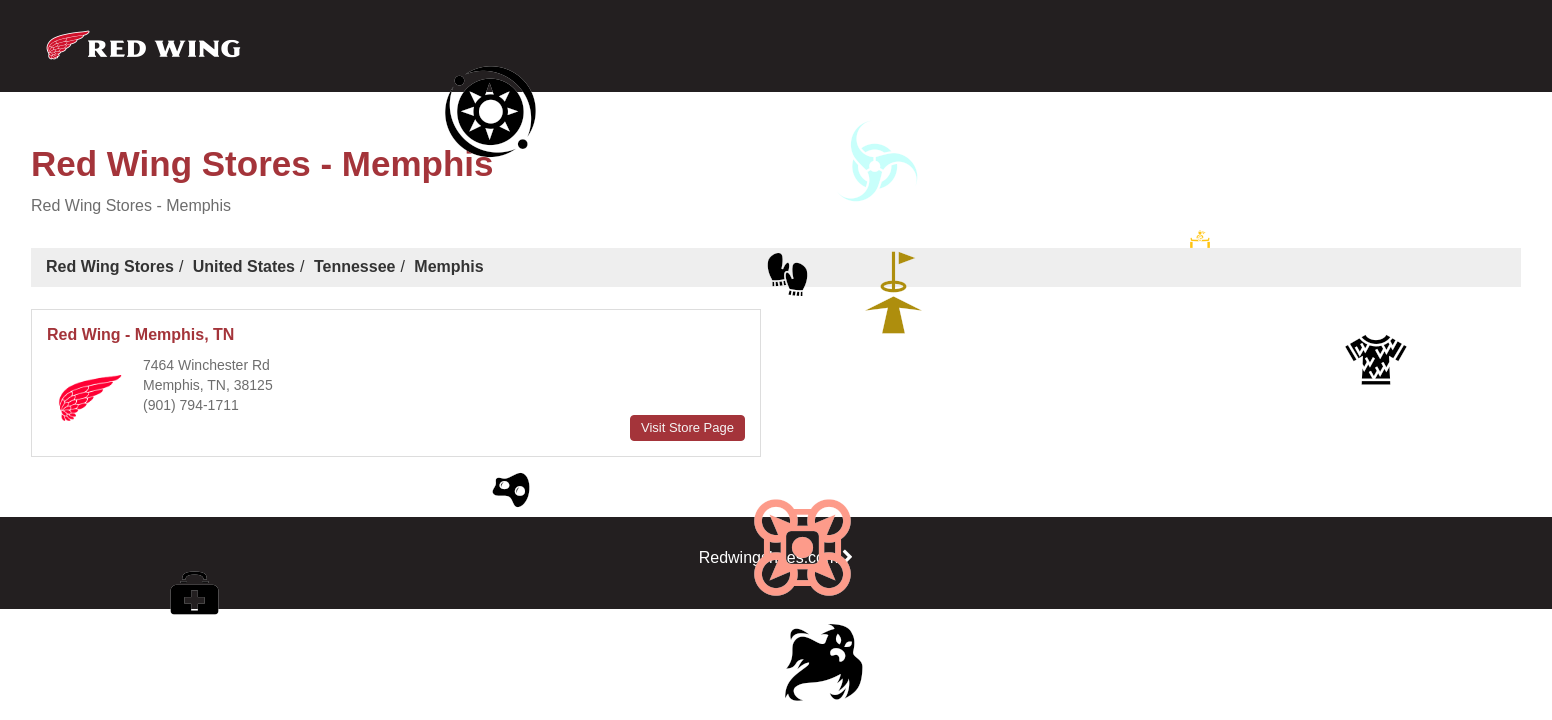 This screenshot has height=720, width=1552. Describe the element at coordinates (823, 662) in the screenshot. I see `ghost enemy or spirit character in a game` at that location.